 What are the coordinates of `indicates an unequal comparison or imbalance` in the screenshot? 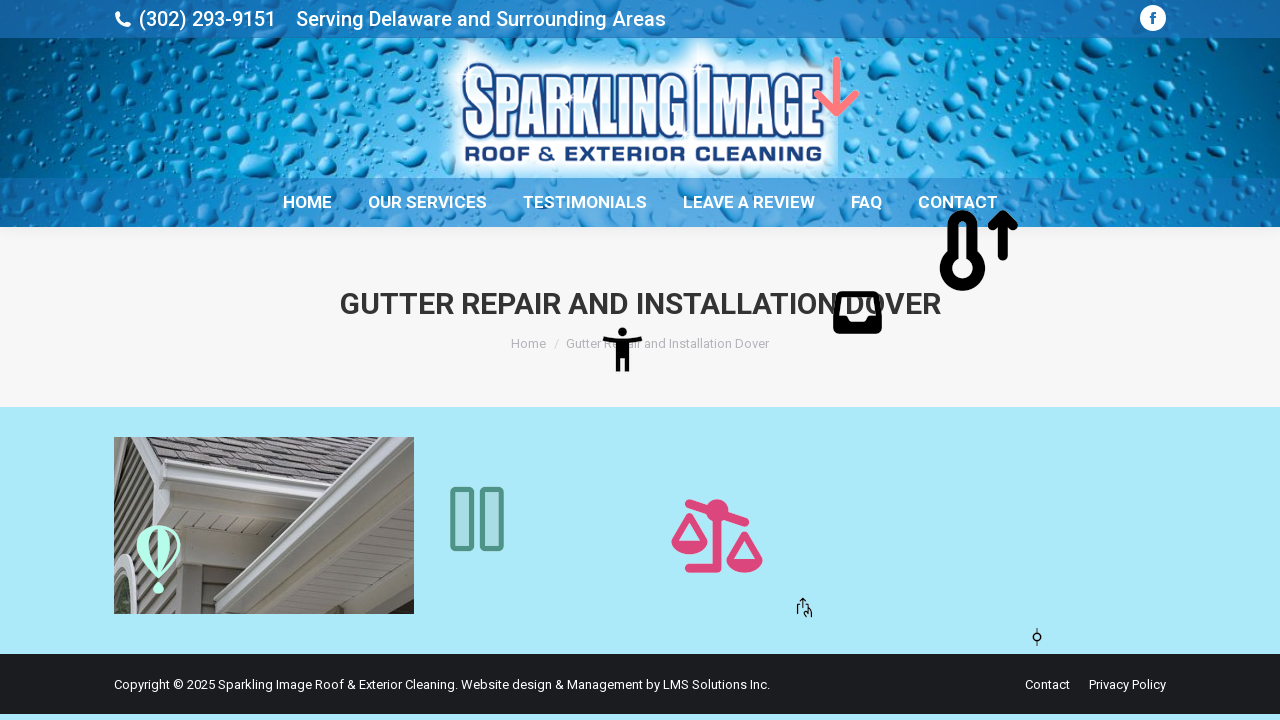 It's located at (717, 536).